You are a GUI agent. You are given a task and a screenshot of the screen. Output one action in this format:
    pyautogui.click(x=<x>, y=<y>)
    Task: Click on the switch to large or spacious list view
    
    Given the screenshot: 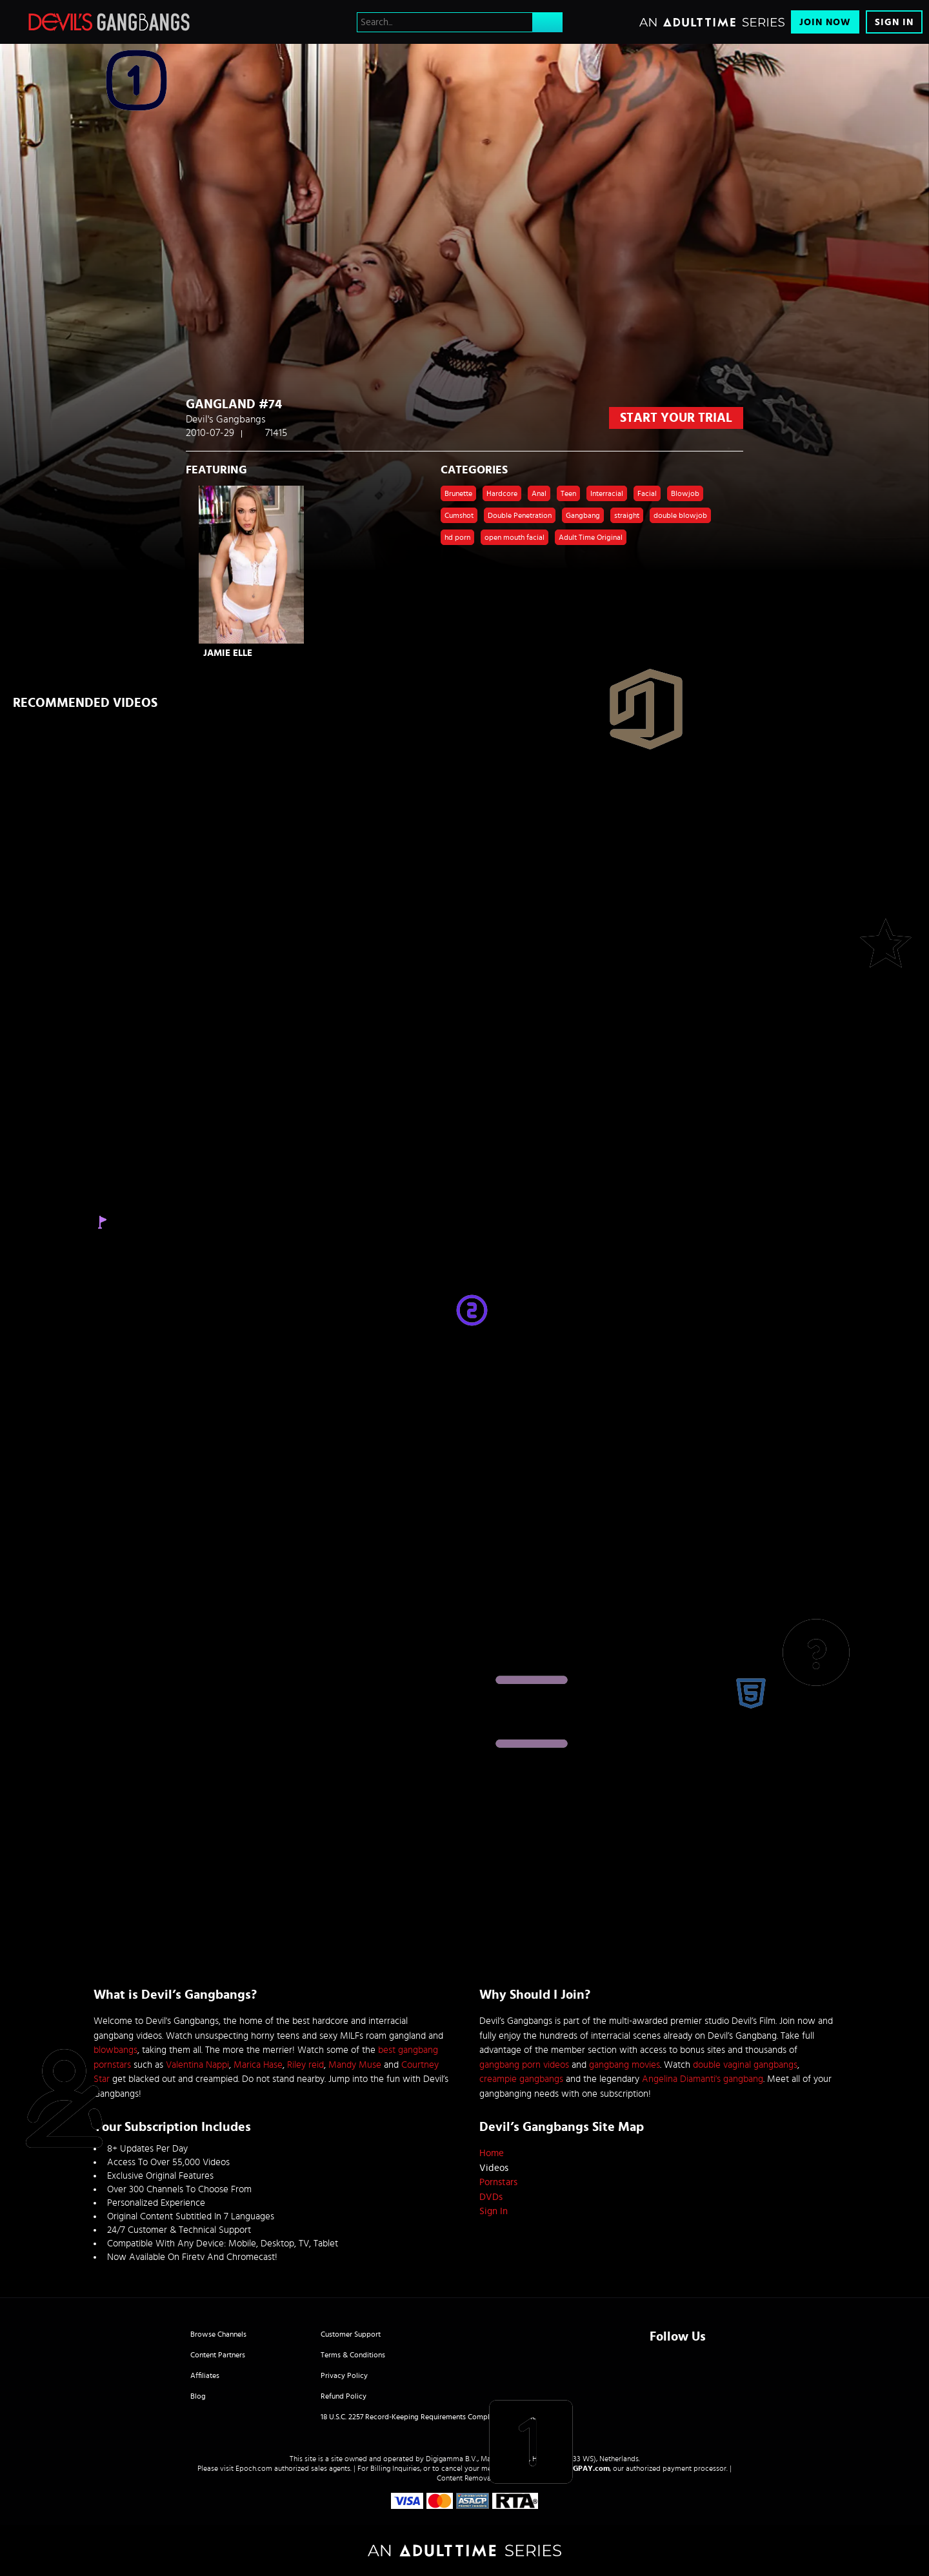 What is the action you would take?
    pyautogui.click(x=532, y=1712)
    